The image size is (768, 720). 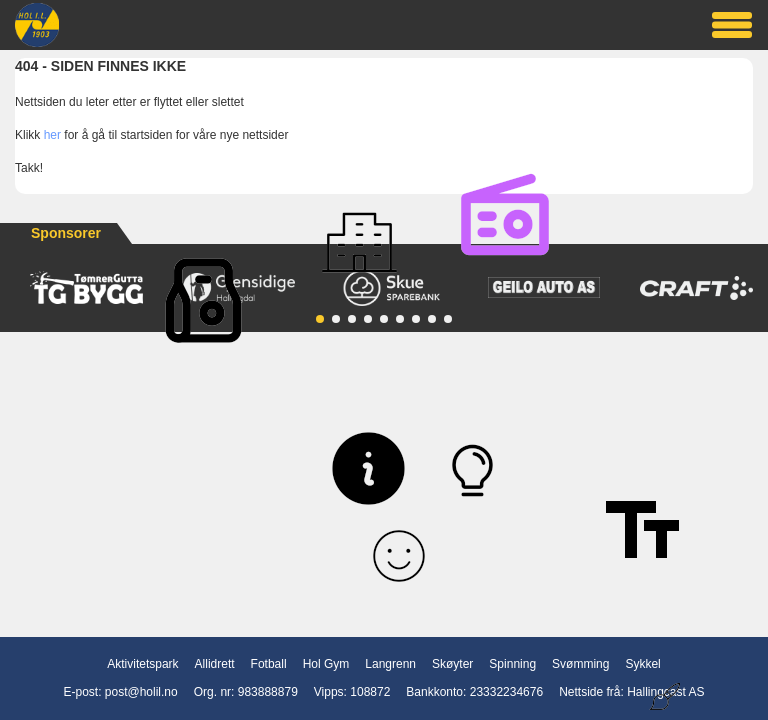 I want to click on view tips or helpful suggestions, so click(x=472, y=470).